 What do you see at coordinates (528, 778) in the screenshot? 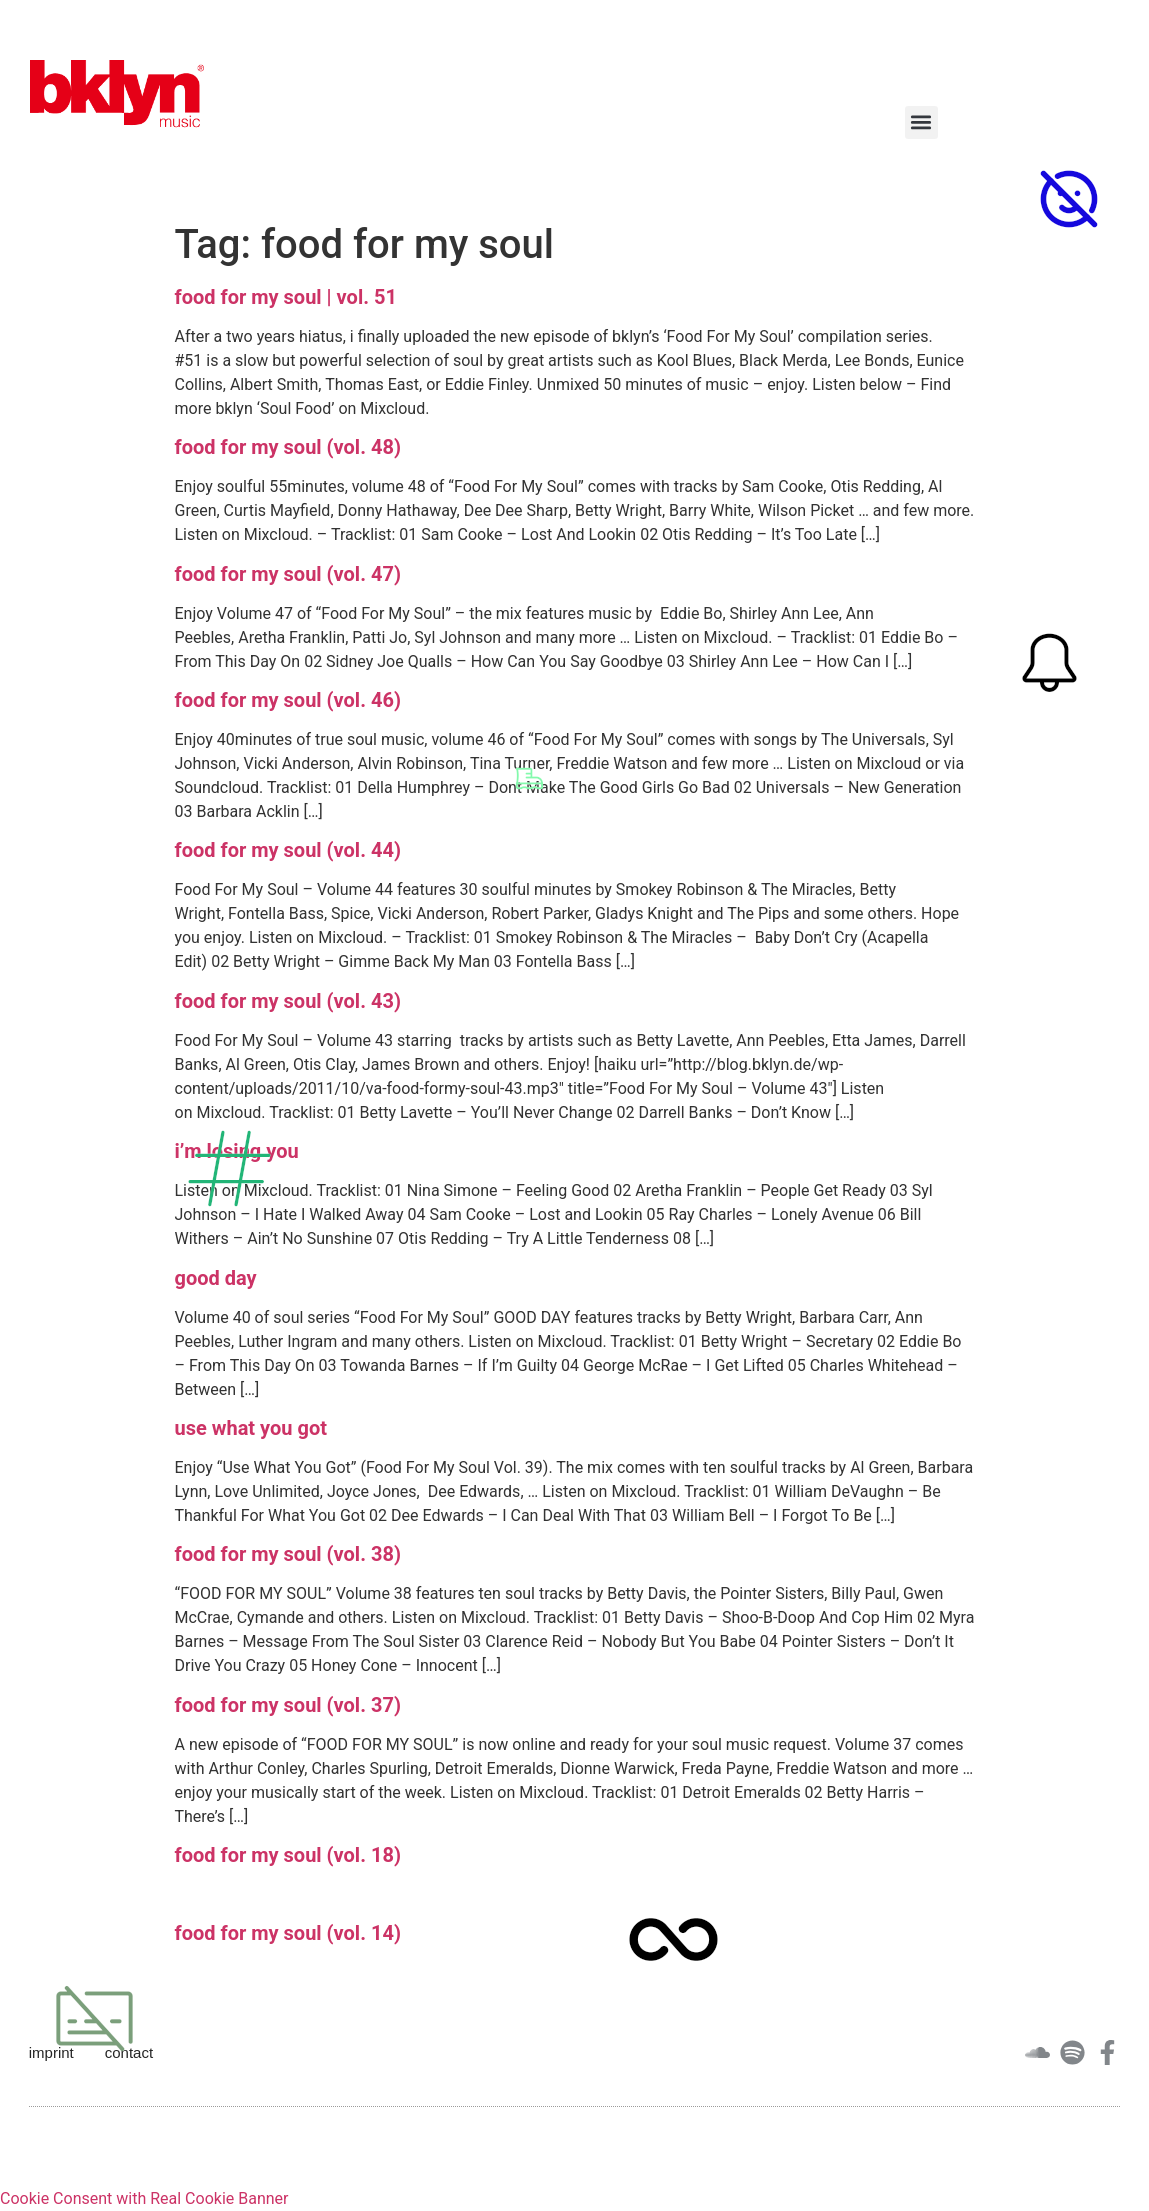
I see `browse footwear or shoe products` at bounding box center [528, 778].